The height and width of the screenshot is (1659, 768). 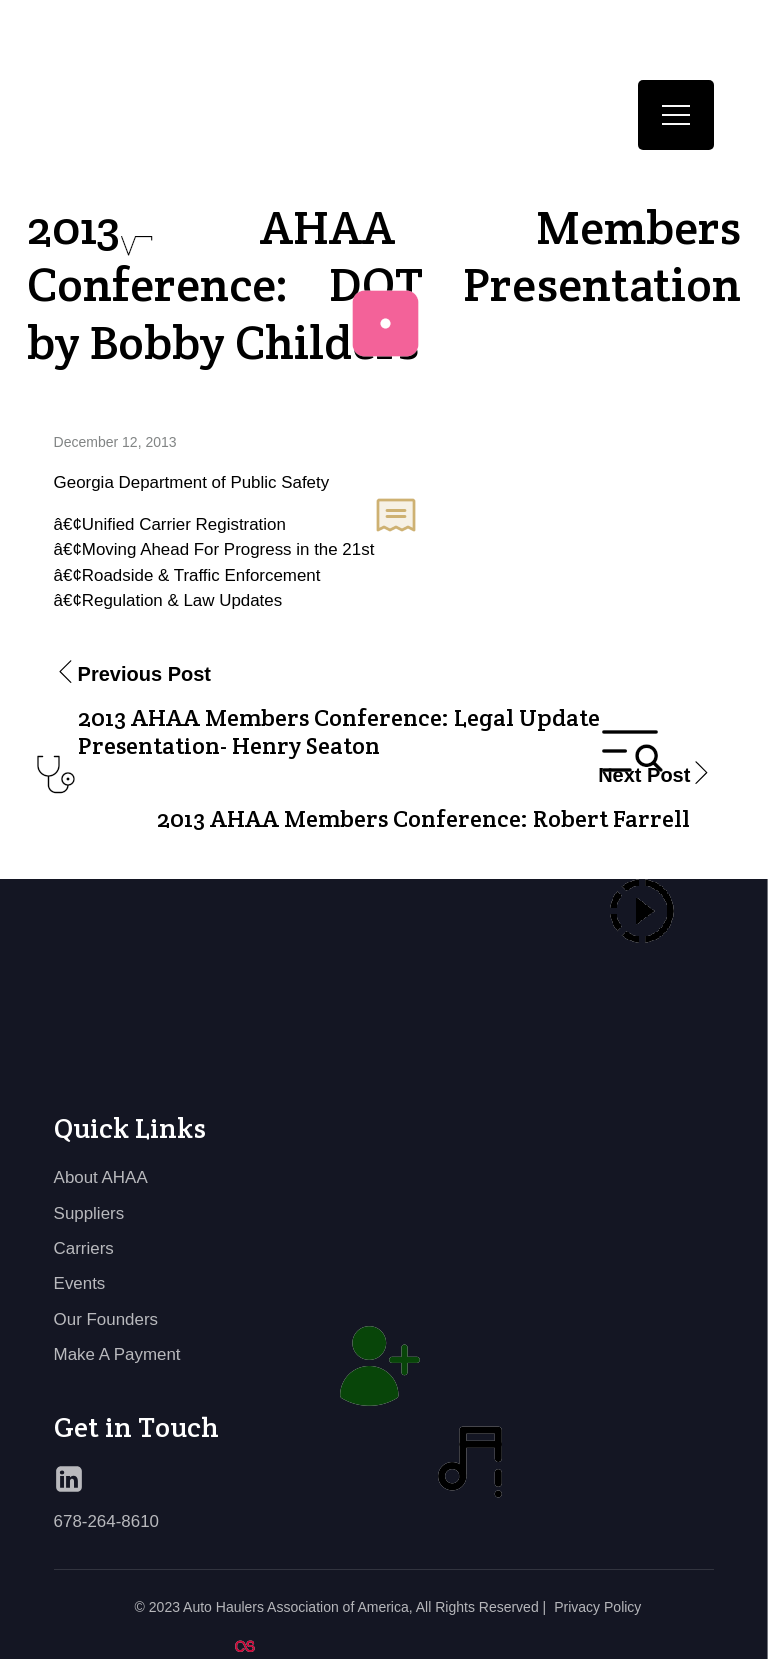 What do you see at coordinates (245, 1646) in the screenshot?
I see `connect to Last.fm account` at bounding box center [245, 1646].